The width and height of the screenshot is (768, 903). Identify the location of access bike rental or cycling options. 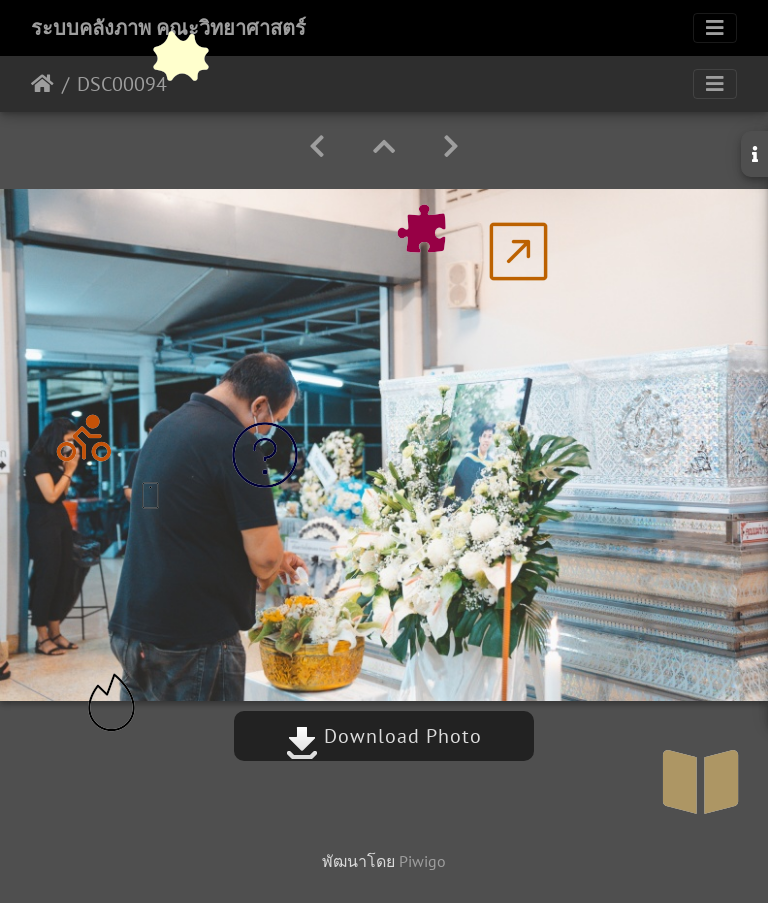
(84, 440).